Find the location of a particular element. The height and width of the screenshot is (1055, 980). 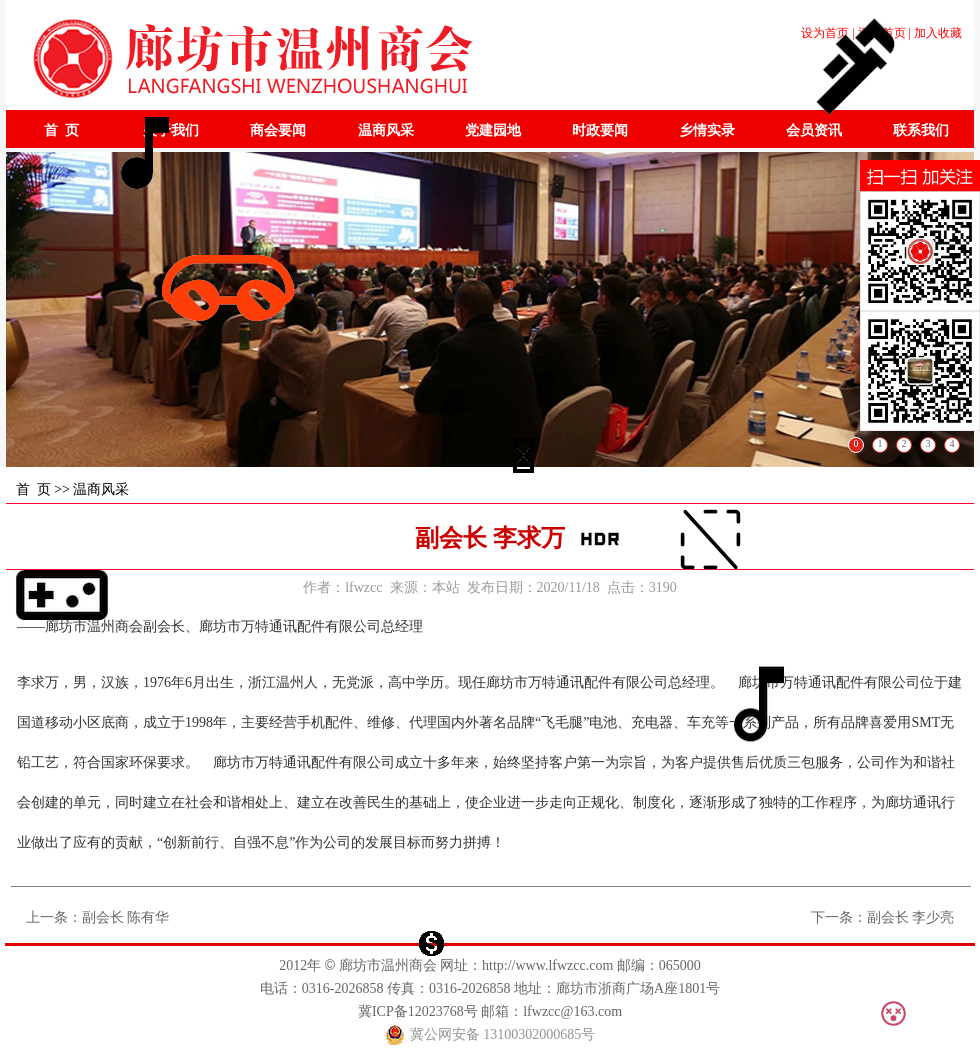

disable selection mode is located at coordinates (710, 539).